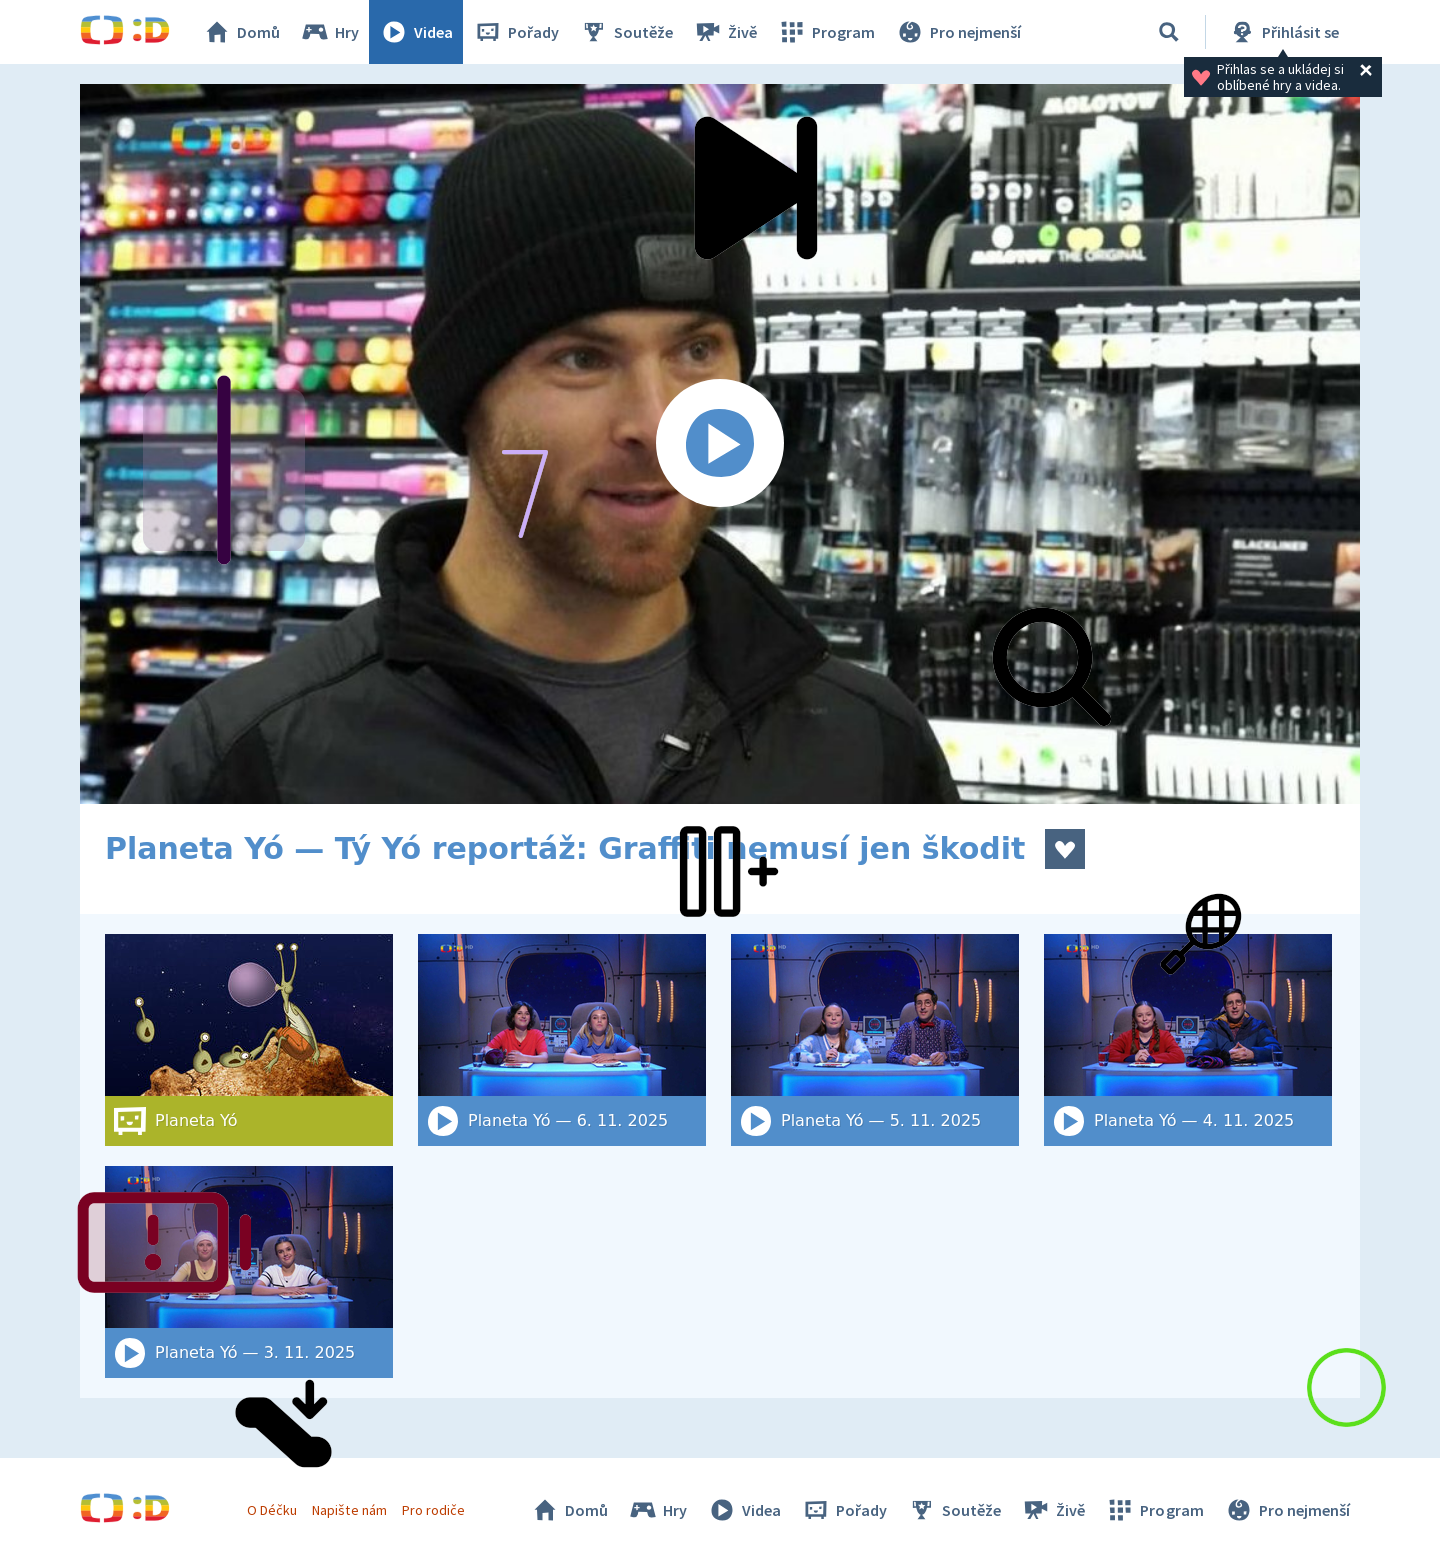 Image resolution: width=1440 pixels, height=1552 pixels. I want to click on unselected option in a radio button group, so click(1346, 1387).